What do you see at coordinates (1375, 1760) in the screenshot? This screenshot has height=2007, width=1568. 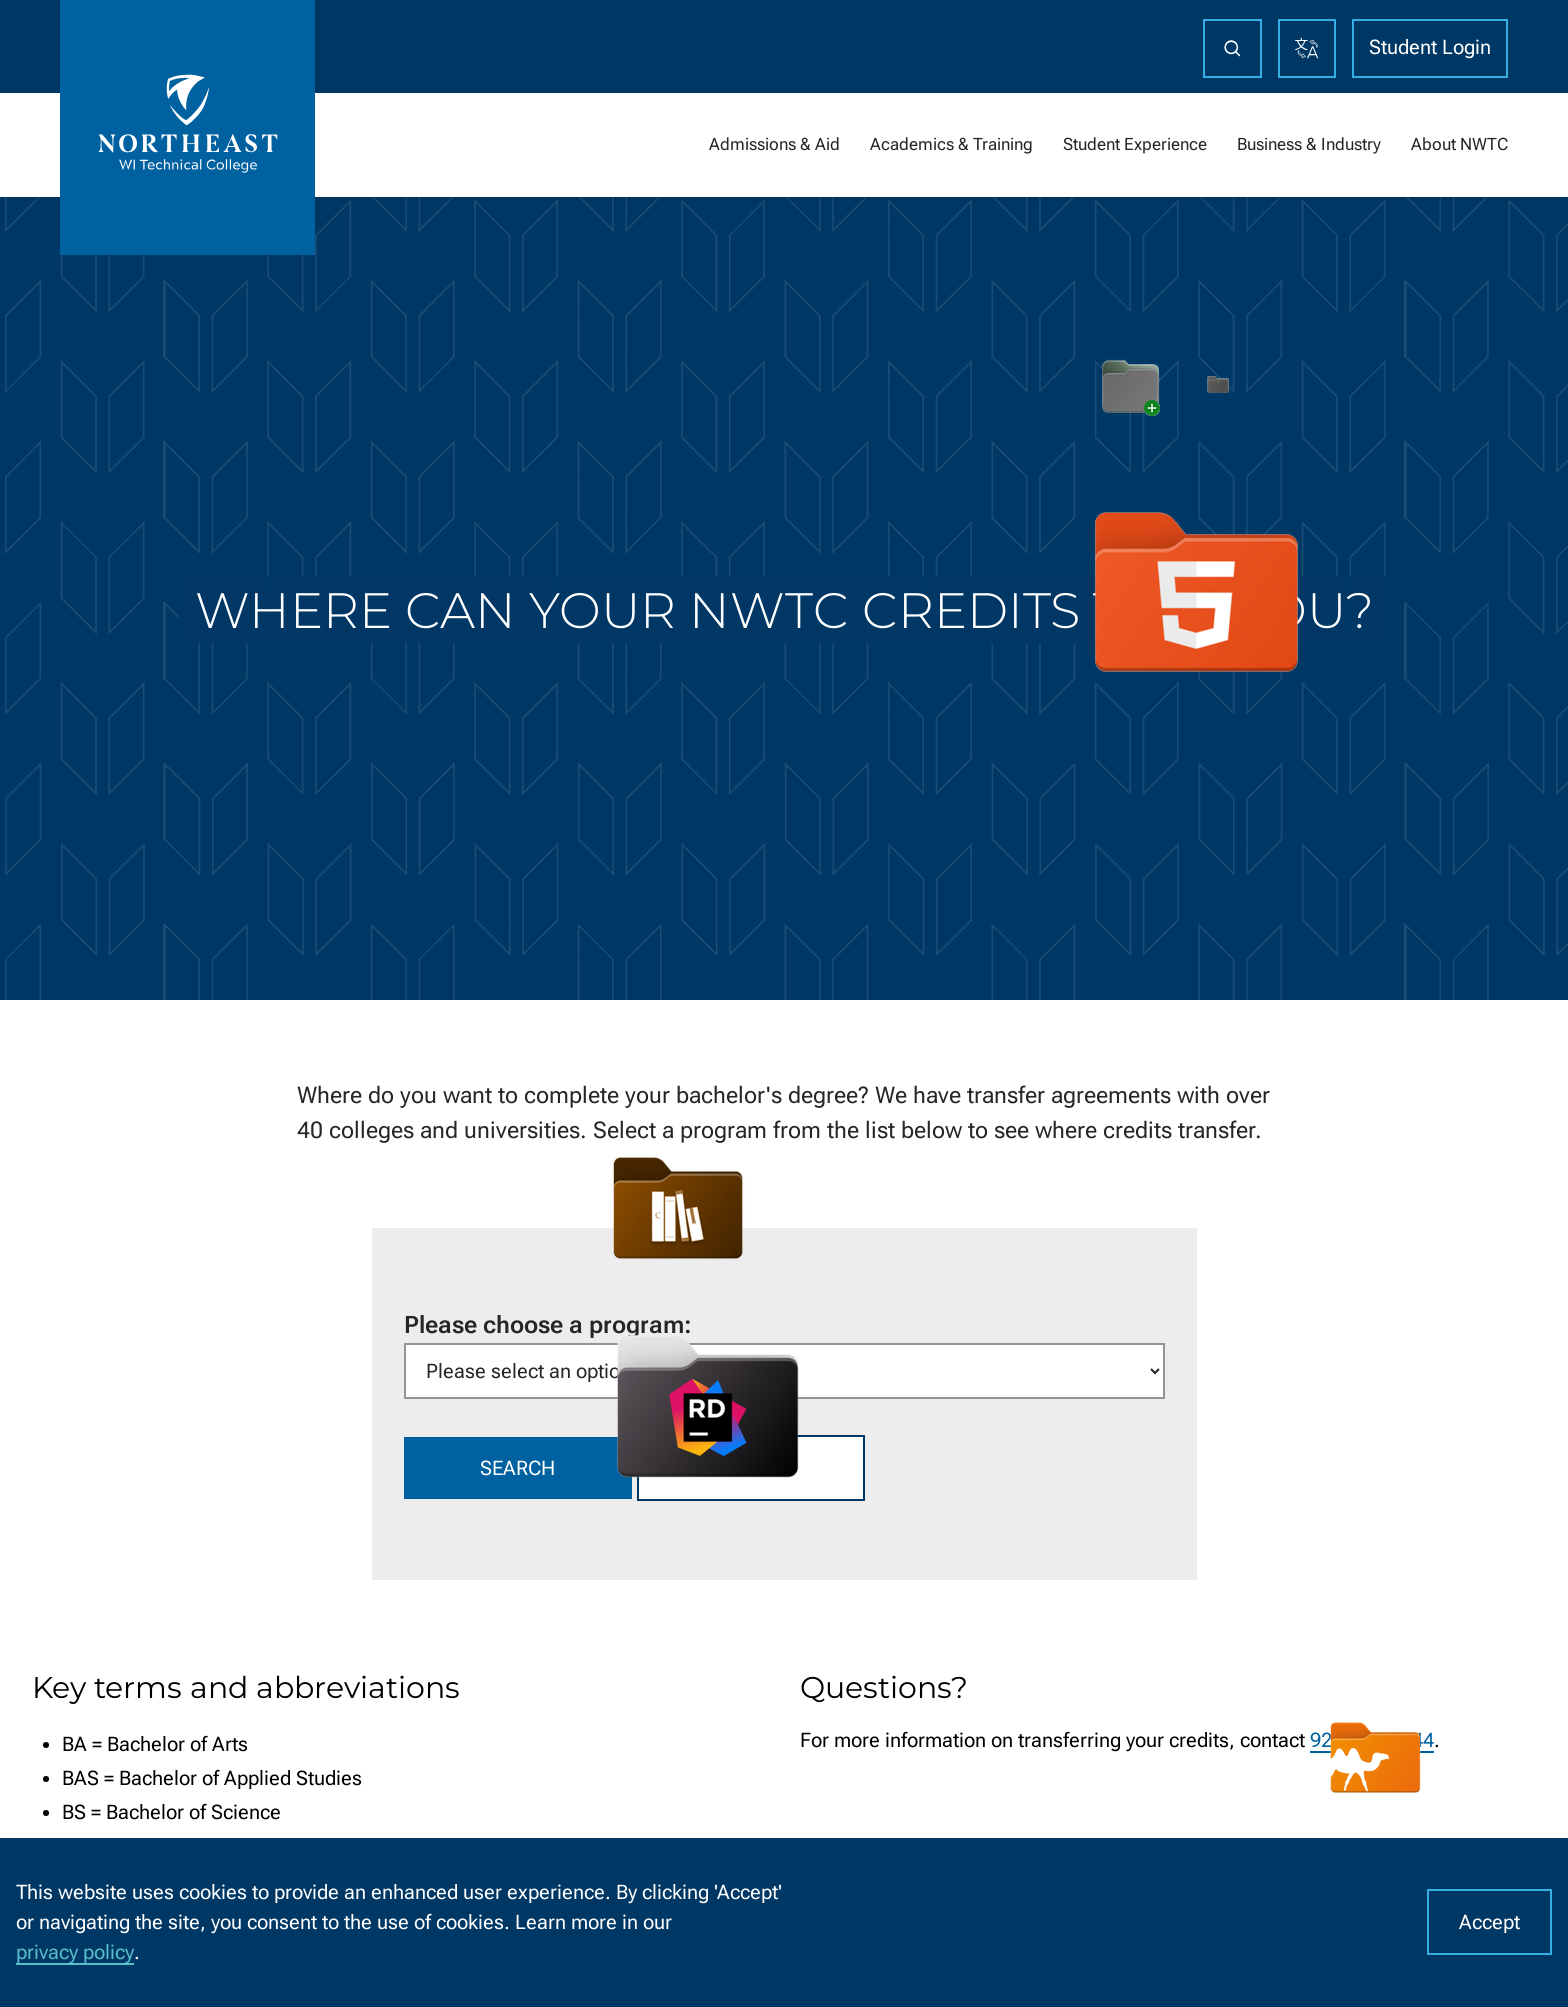 I see `folder containing OCaml programming files` at bounding box center [1375, 1760].